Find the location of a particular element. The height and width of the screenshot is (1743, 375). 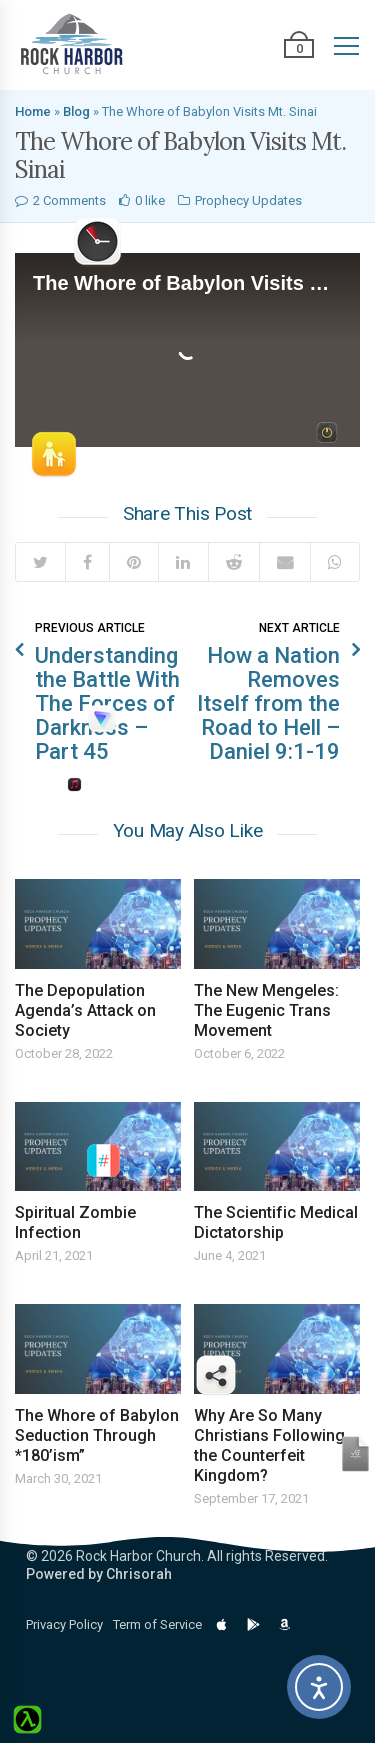

open sharing preferences is located at coordinates (216, 1375).